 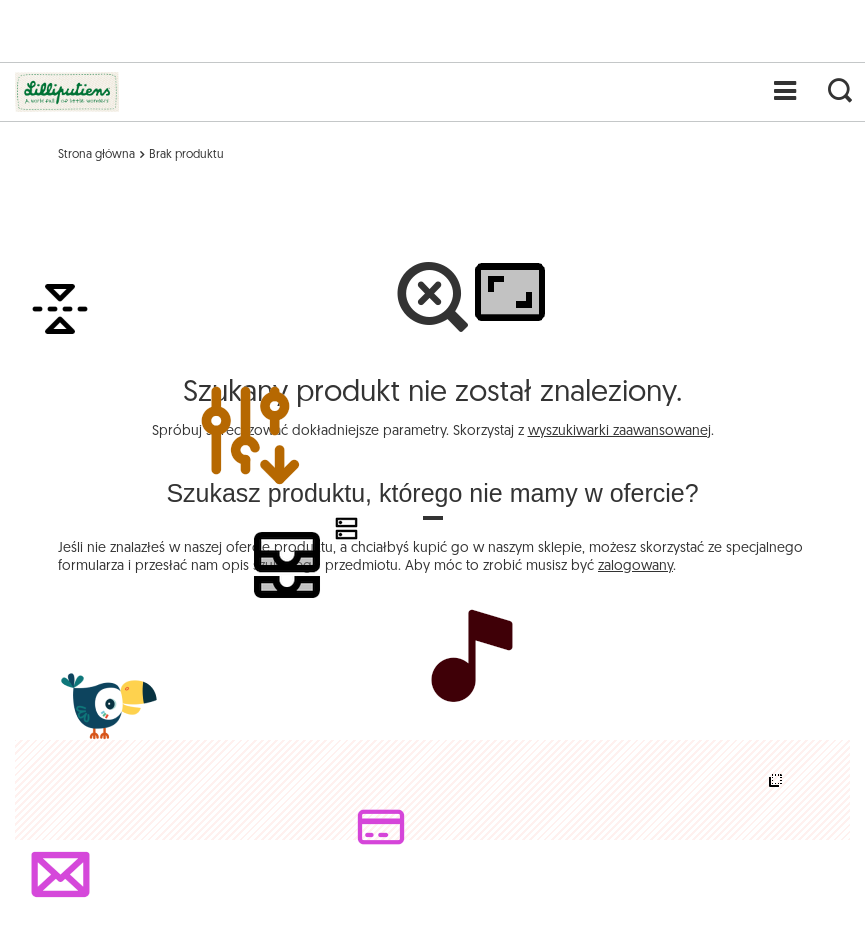 What do you see at coordinates (245, 430) in the screenshot?
I see `adjust settings or preferences` at bounding box center [245, 430].